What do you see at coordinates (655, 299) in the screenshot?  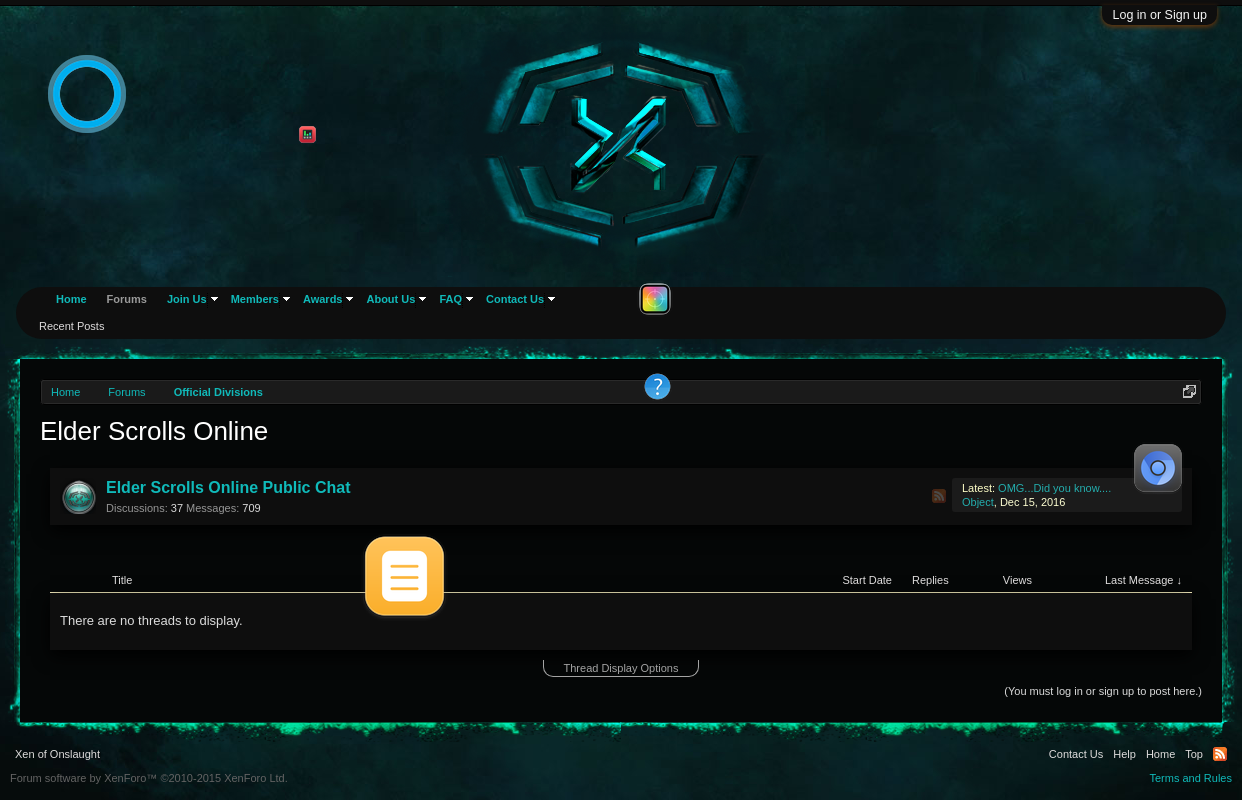 I see `open ProDisplay Calibrator app` at bounding box center [655, 299].